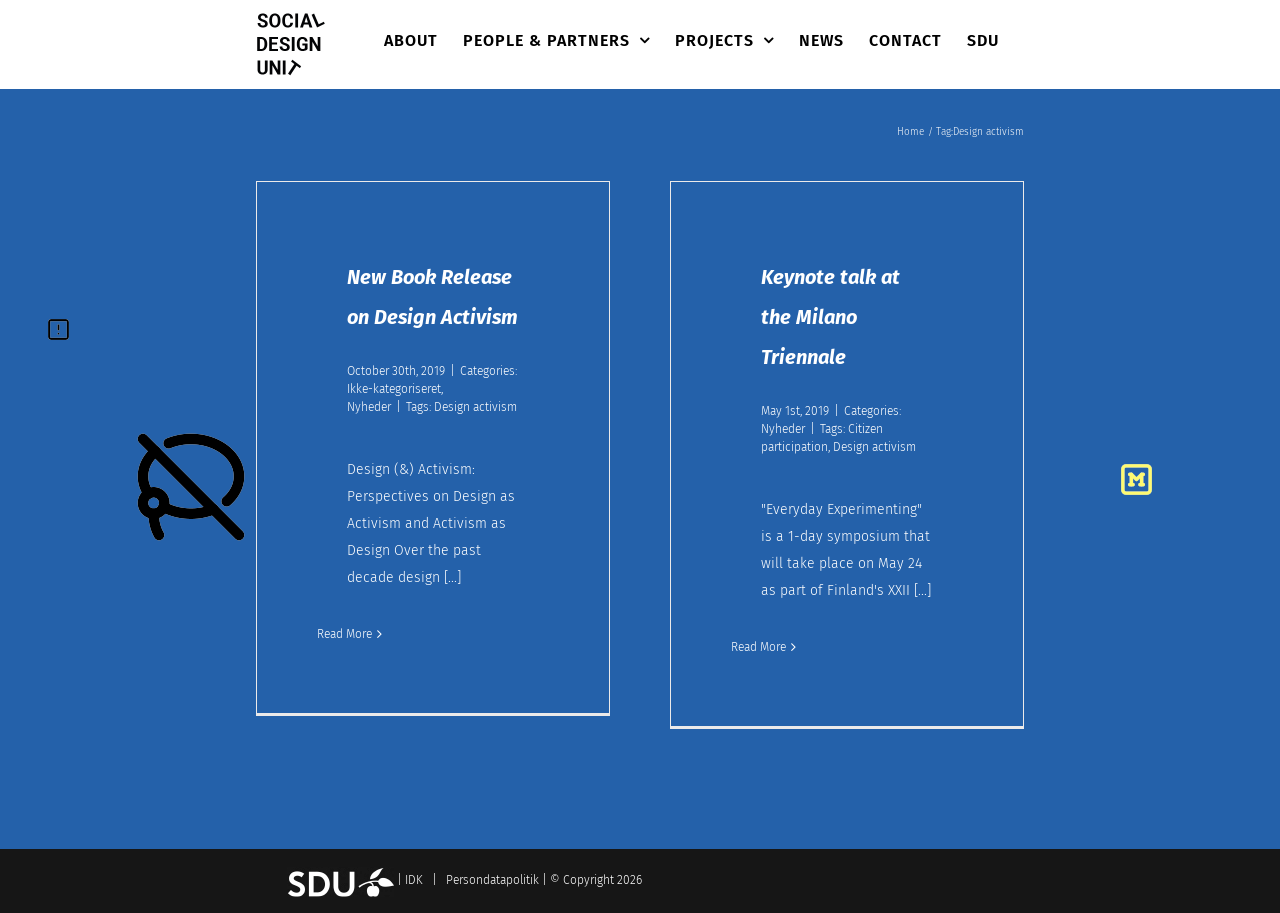  What do you see at coordinates (191, 487) in the screenshot?
I see `disable lasso selection tool` at bounding box center [191, 487].